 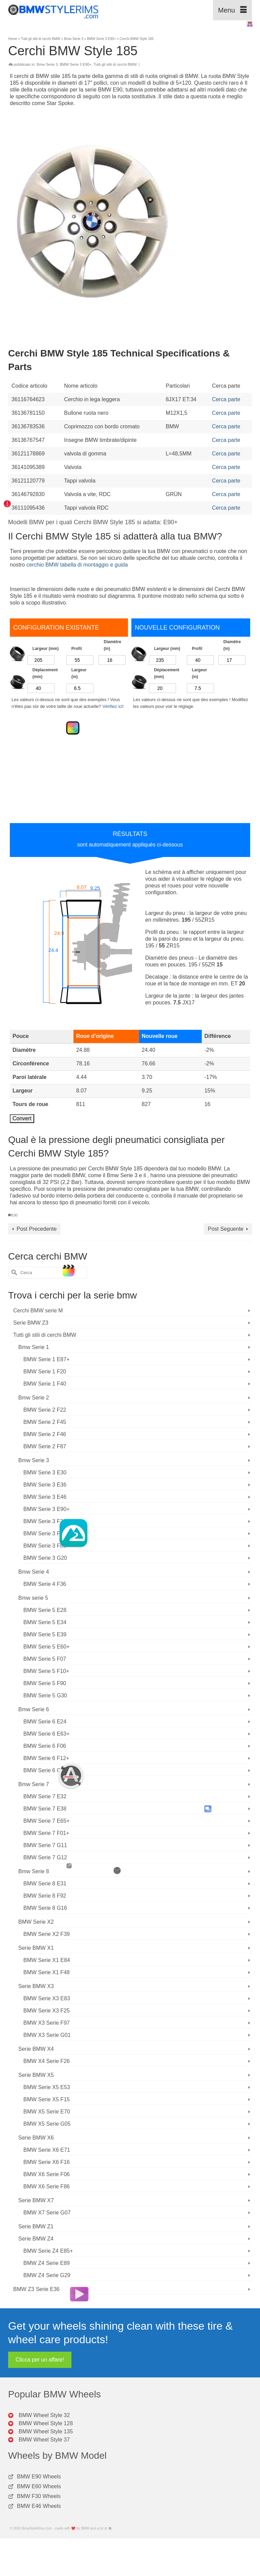 I want to click on open media player application, so click(x=79, y=2294).